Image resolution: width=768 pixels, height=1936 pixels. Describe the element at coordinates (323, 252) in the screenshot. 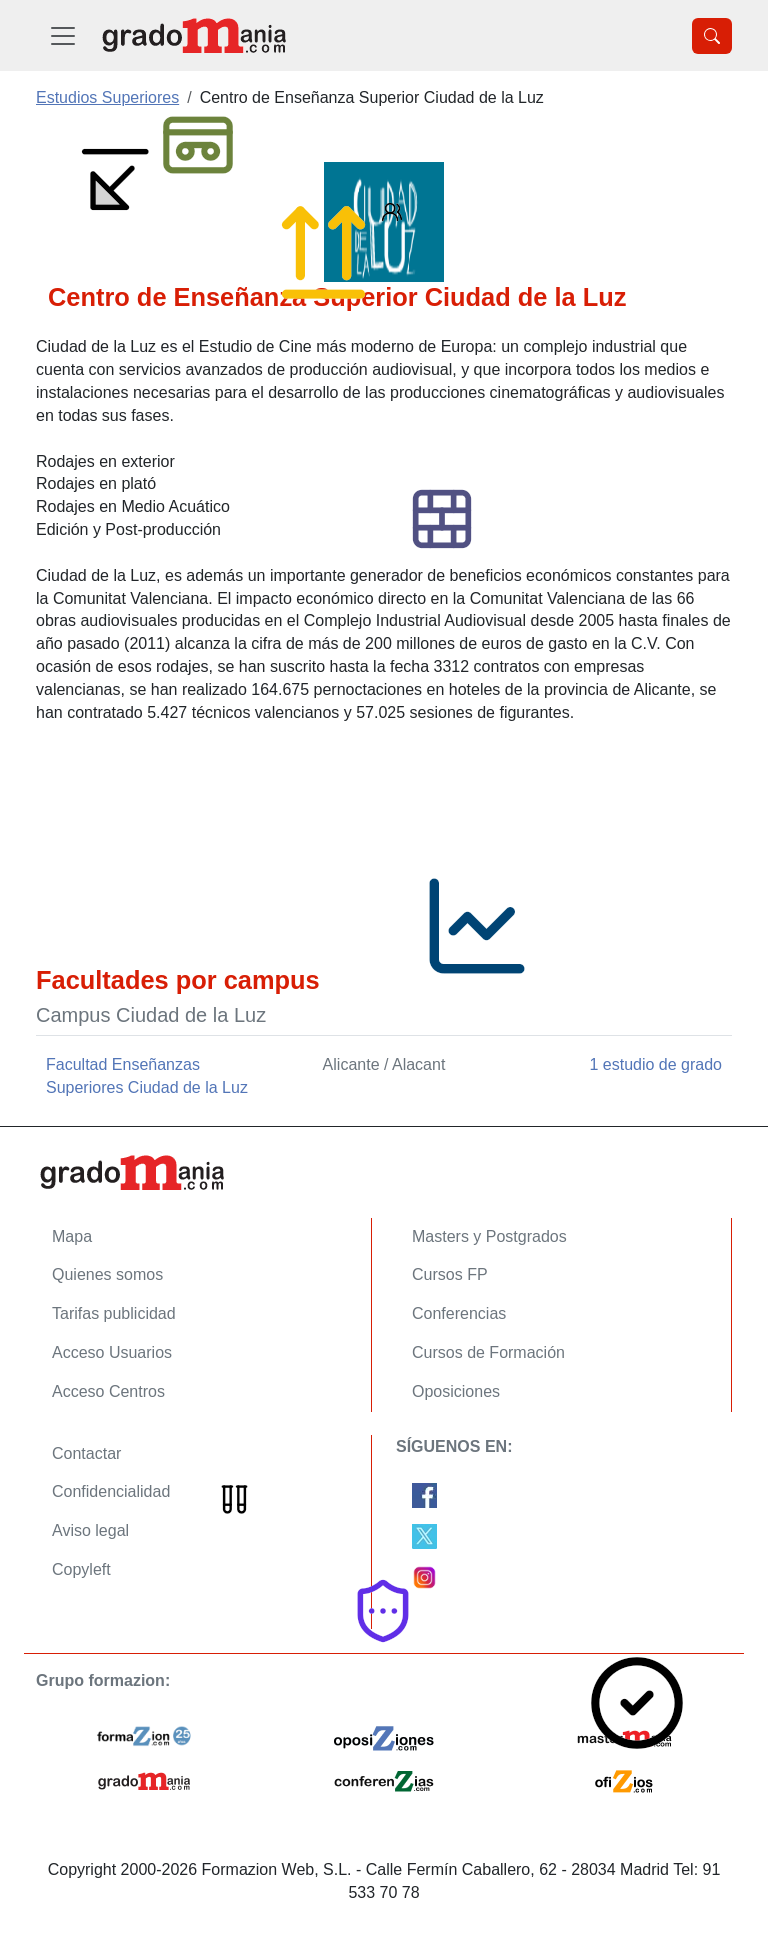

I see `upload multiple files` at that location.